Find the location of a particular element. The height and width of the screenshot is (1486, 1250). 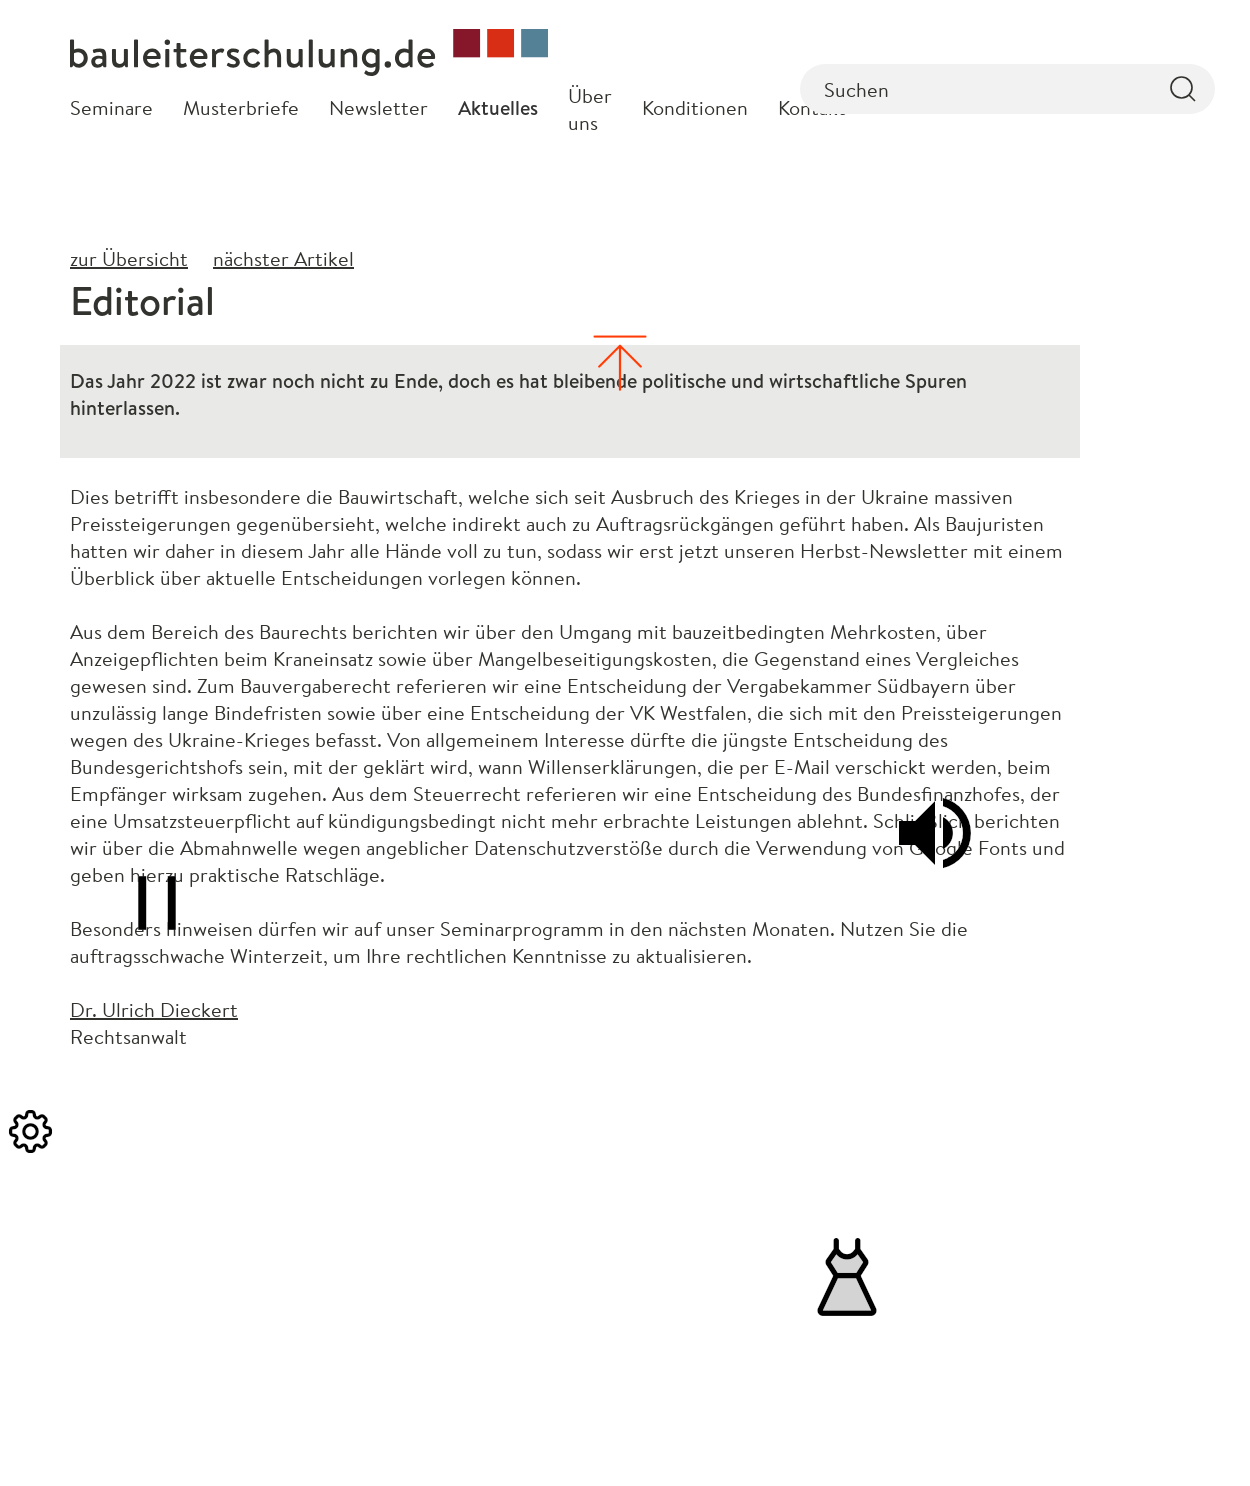

increase or unmute audio volume is located at coordinates (935, 833).